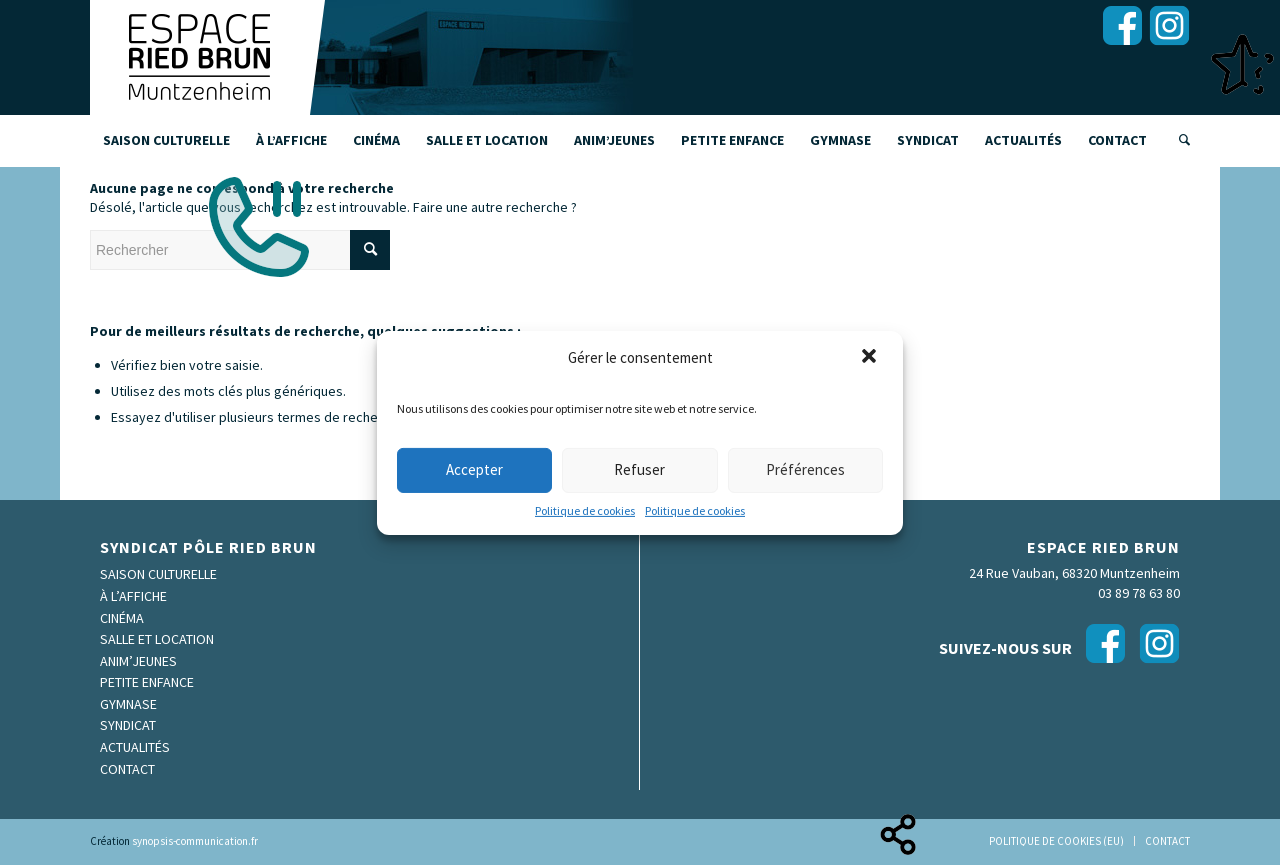  Describe the element at coordinates (261, 225) in the screenshot. I see `put current call on hold` at that location.